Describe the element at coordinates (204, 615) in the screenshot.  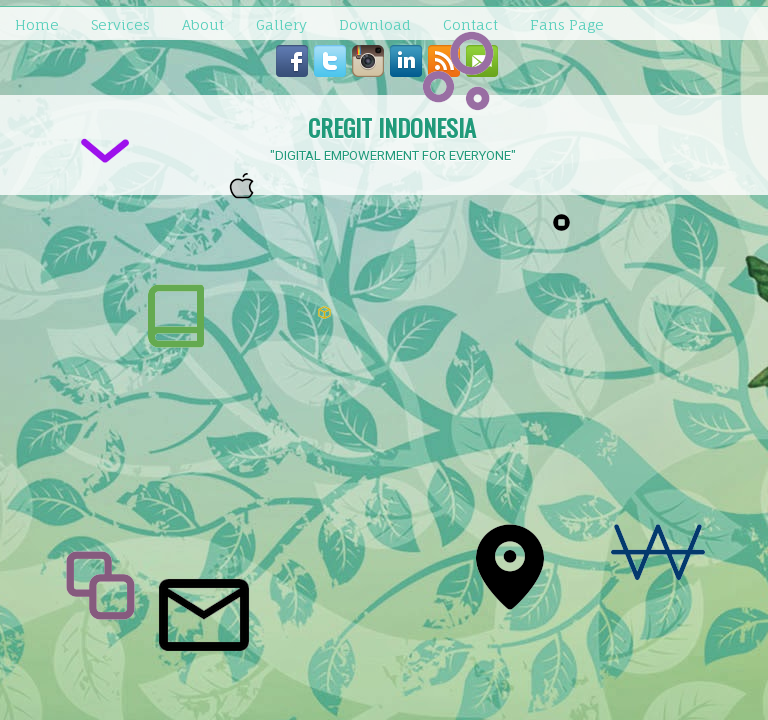
I see `view unread emails or messages` at that location.